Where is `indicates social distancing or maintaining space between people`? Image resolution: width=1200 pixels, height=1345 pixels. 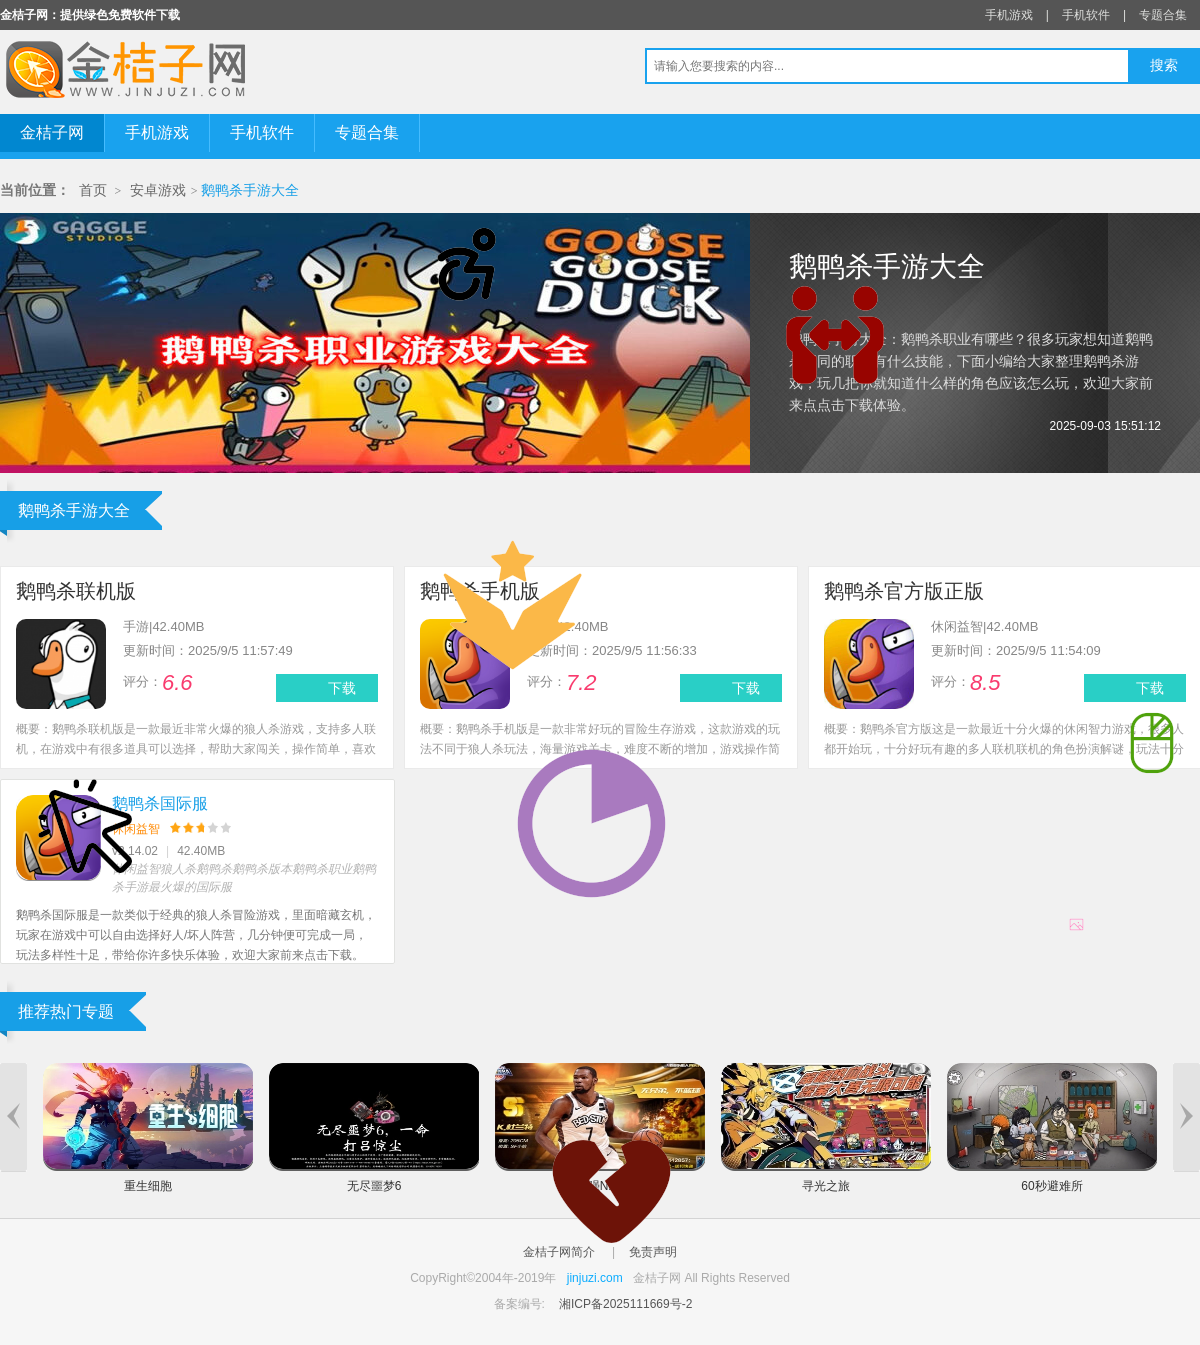
indicates social distancing or maintaining space between people is located at coordinates (835, 335).